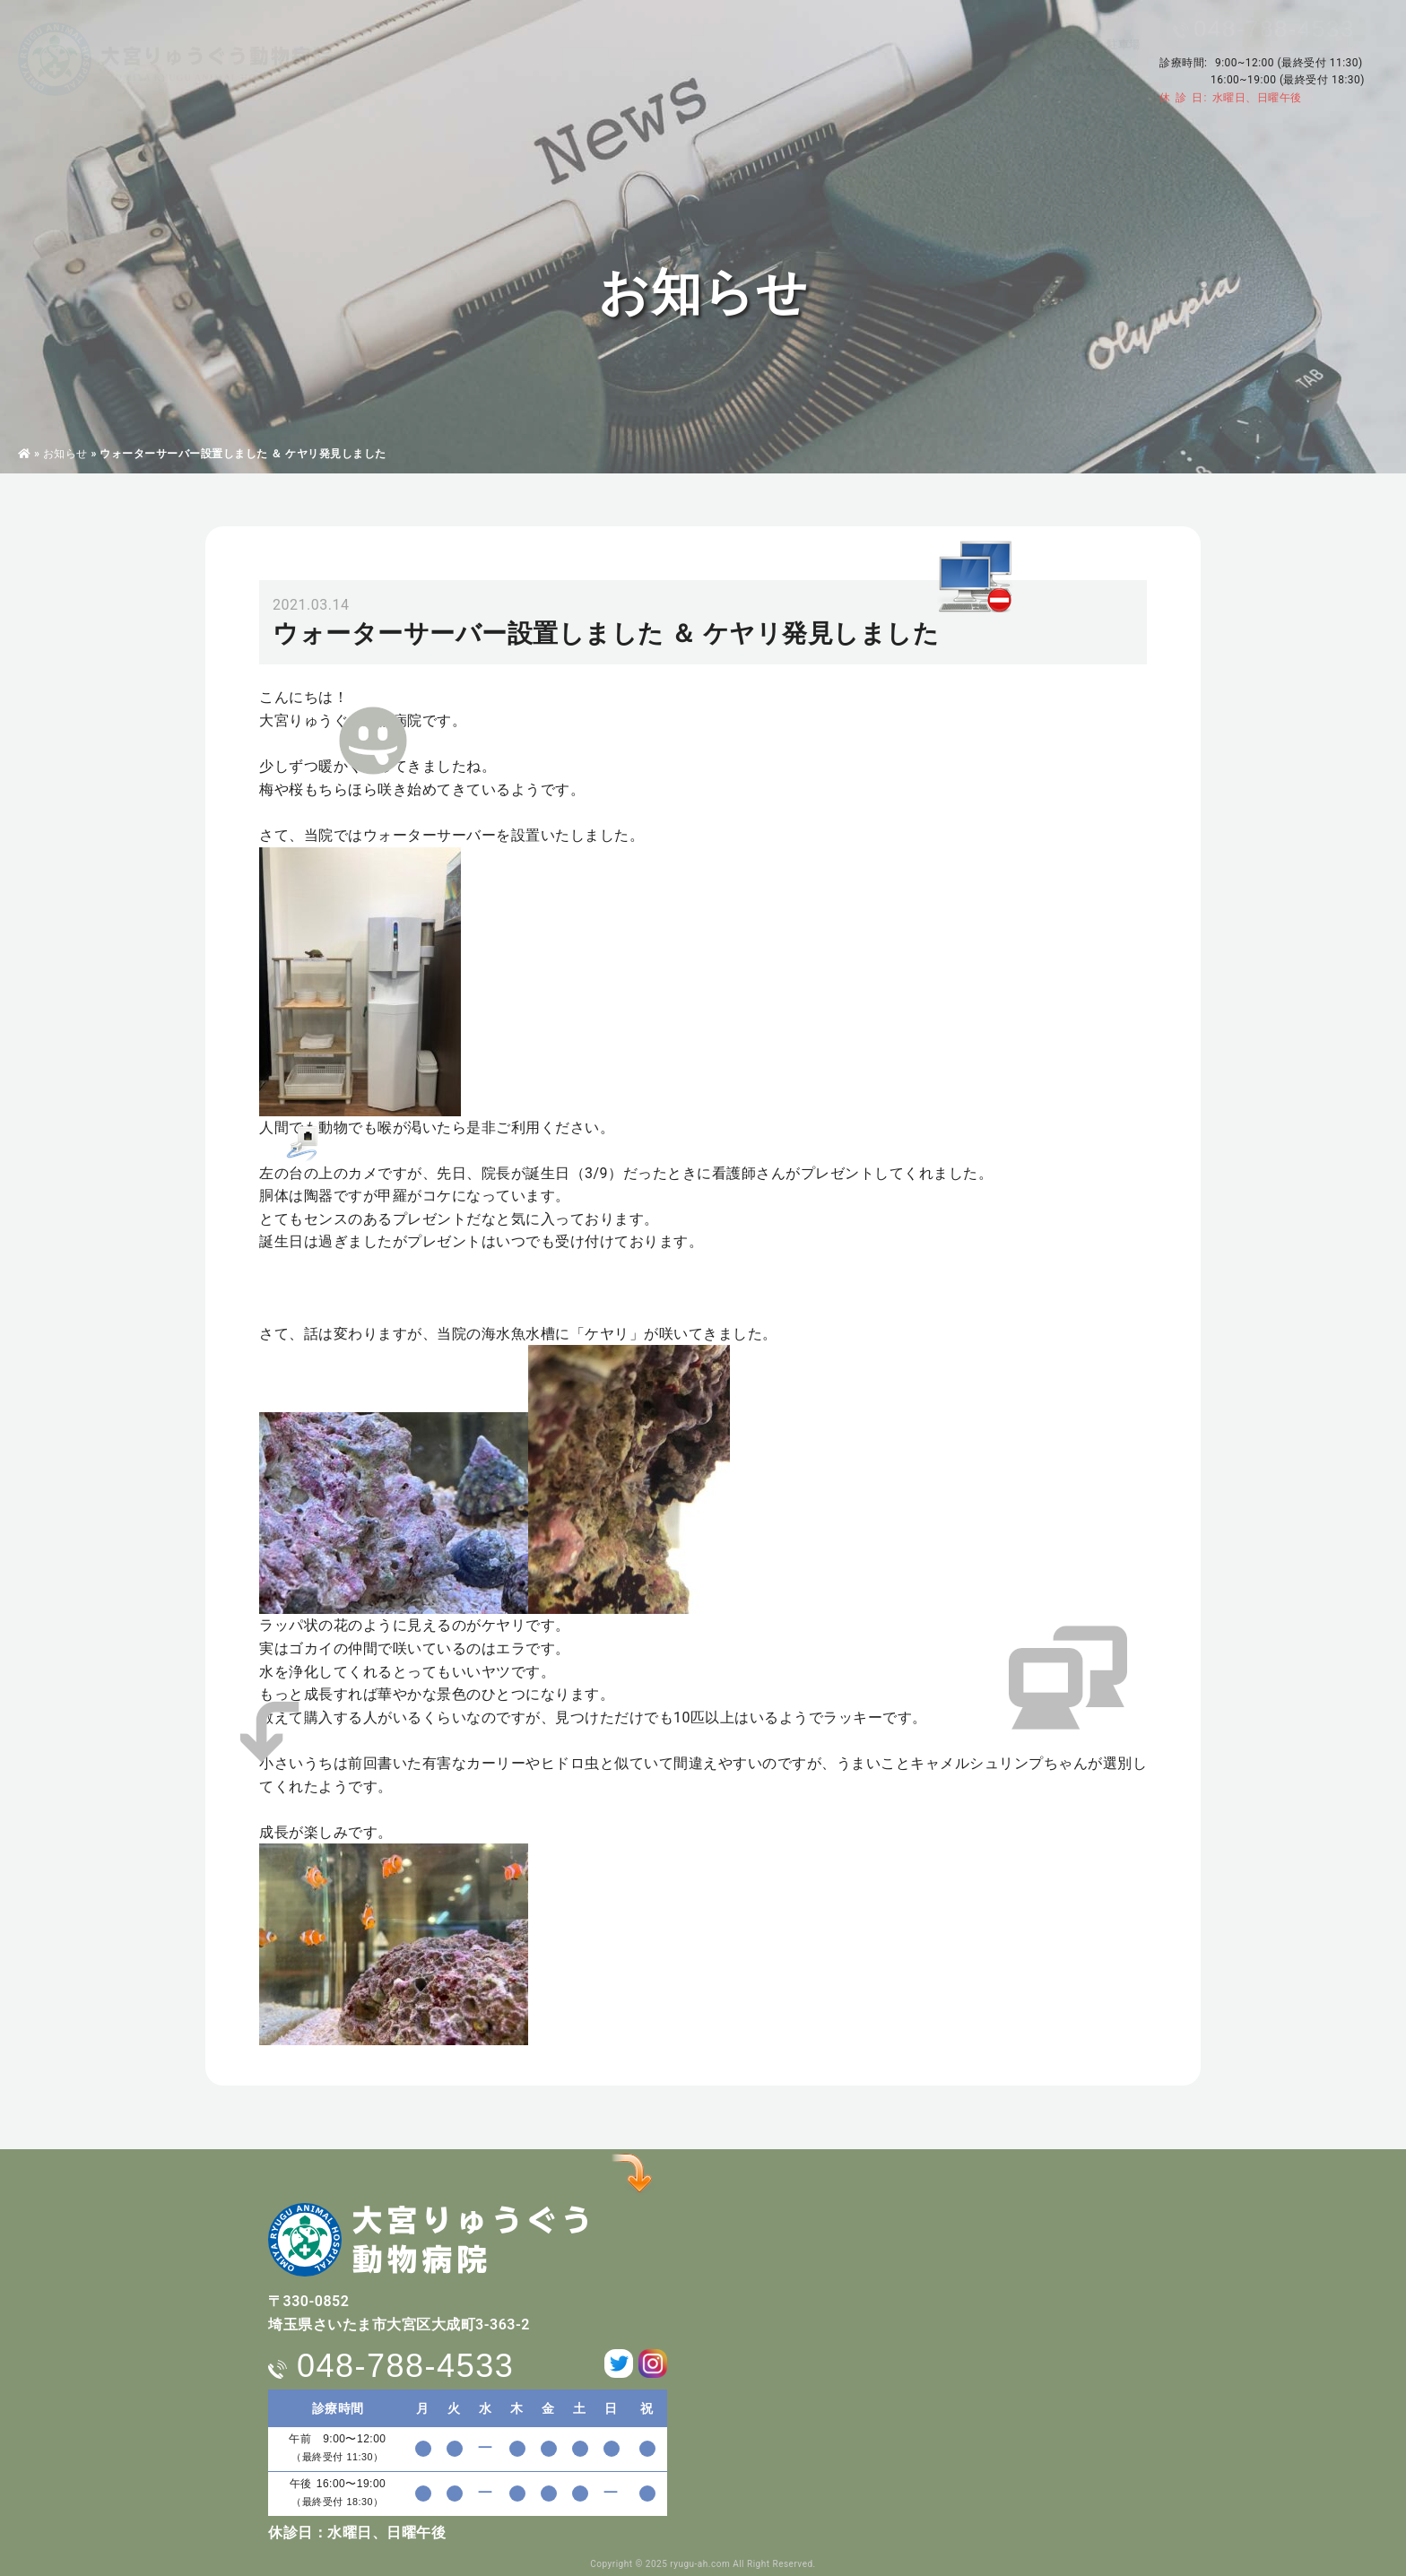 This screenshot has height=2576, width=1406. What do you see at coordinates (975, 577) in the screenshot?
I see `indicates network connection error` at bounding box center [975, 577].